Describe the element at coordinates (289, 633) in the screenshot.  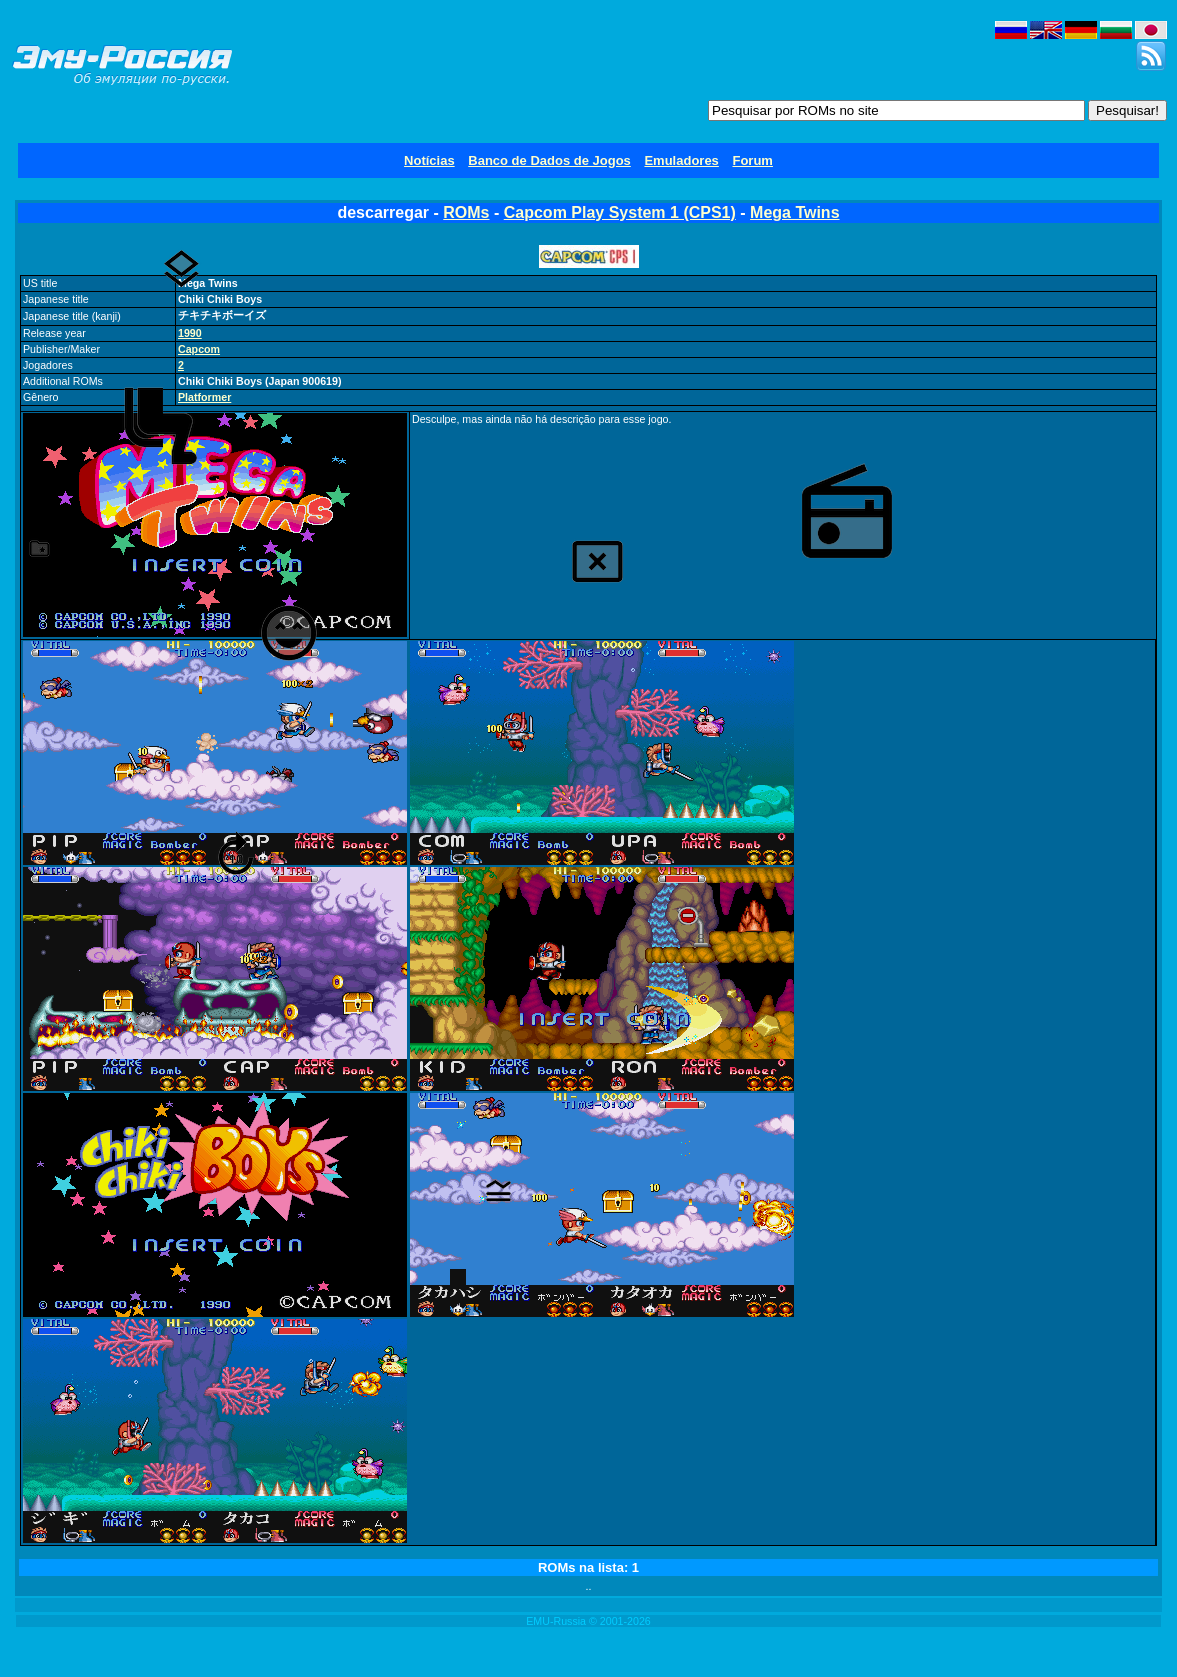
I see `rate your experience as very satisfied` at that location.